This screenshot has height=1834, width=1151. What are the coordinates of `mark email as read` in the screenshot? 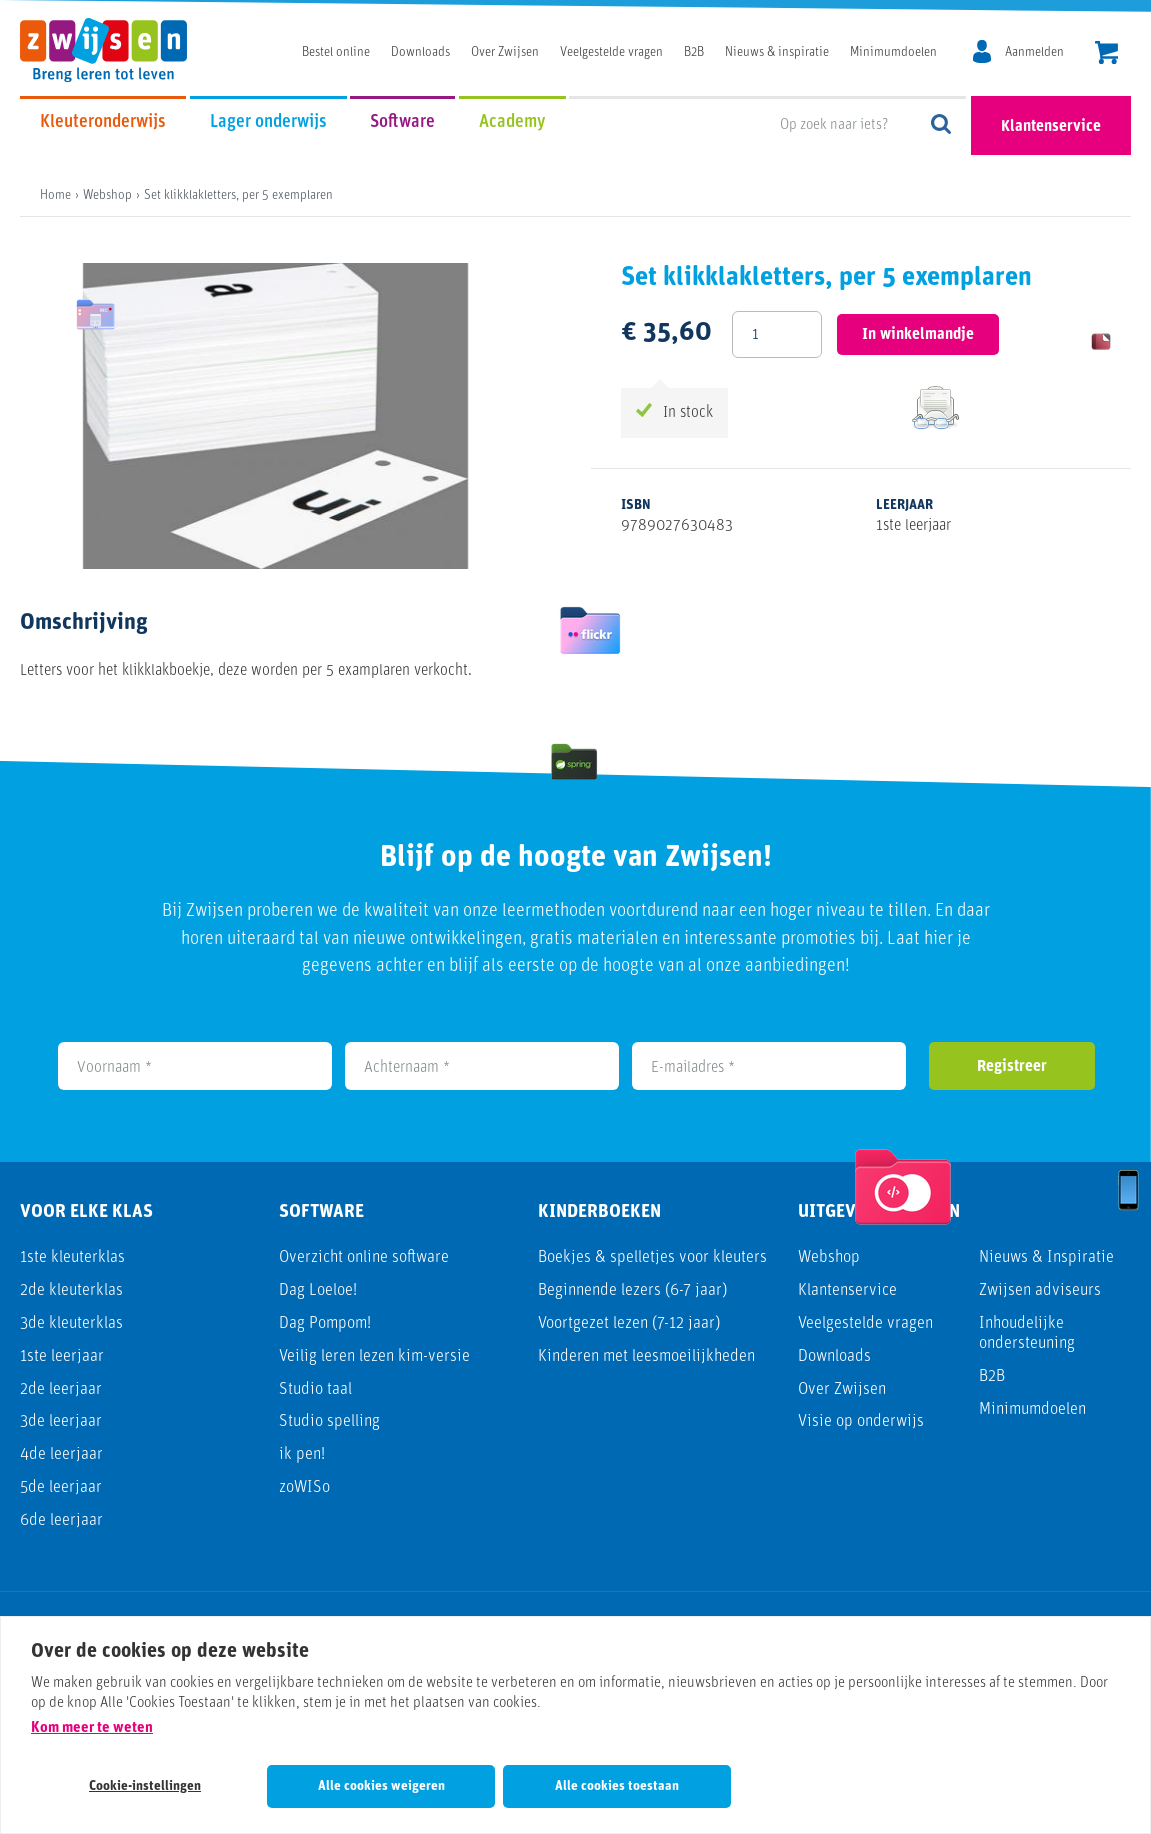 It's located at (936, 406).